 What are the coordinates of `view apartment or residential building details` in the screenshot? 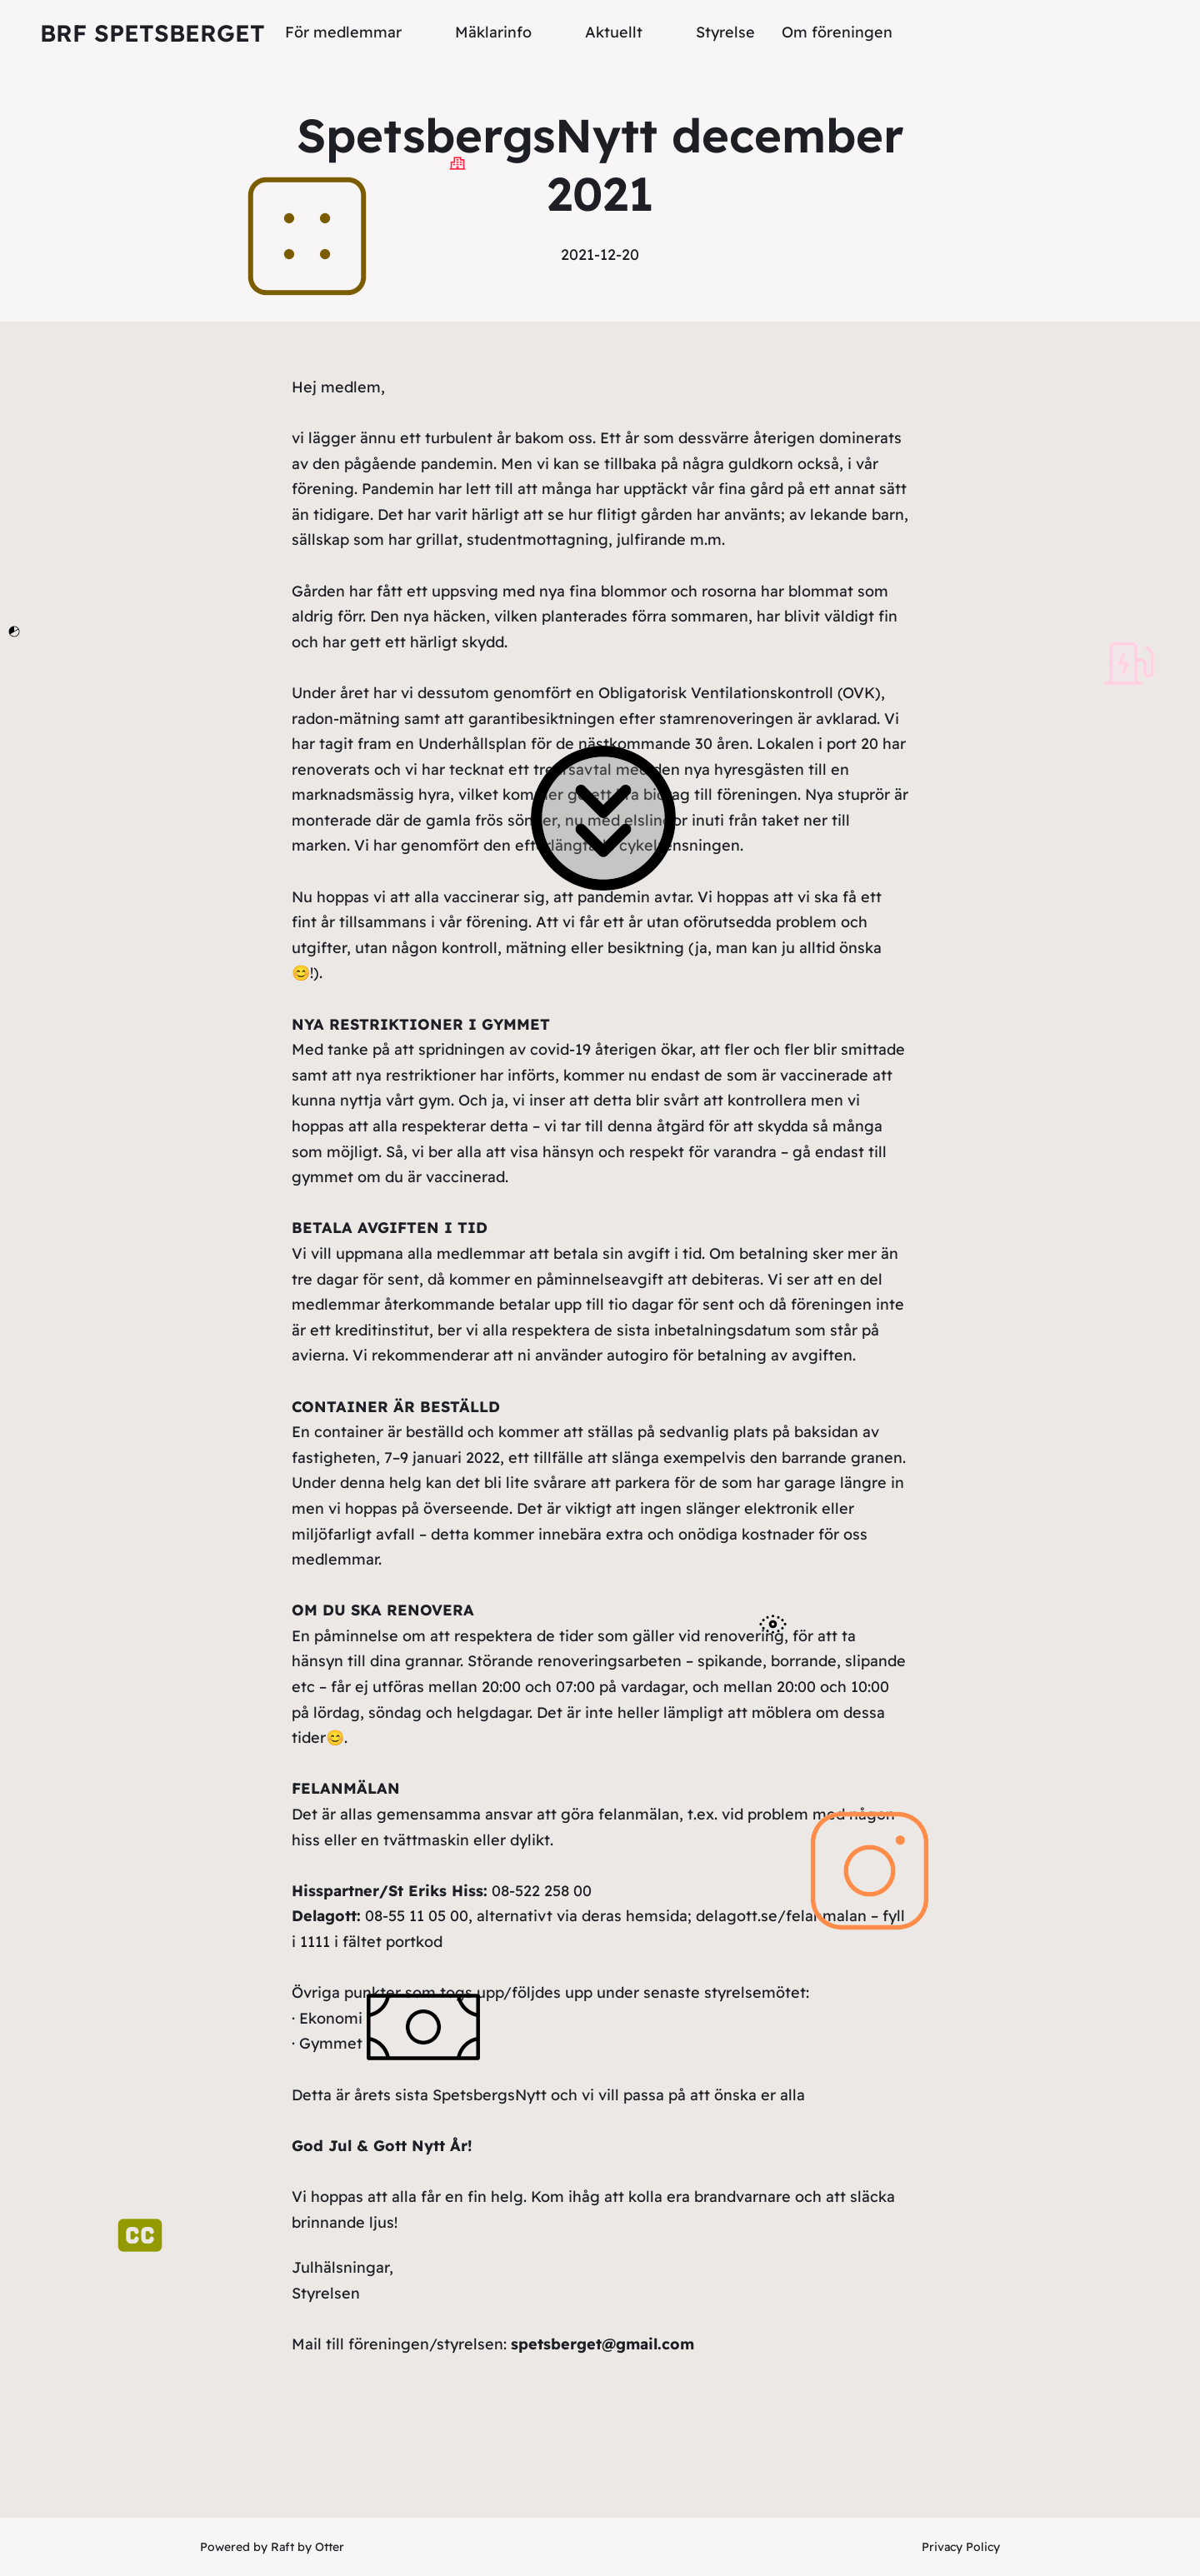 It's located at (458, 163).